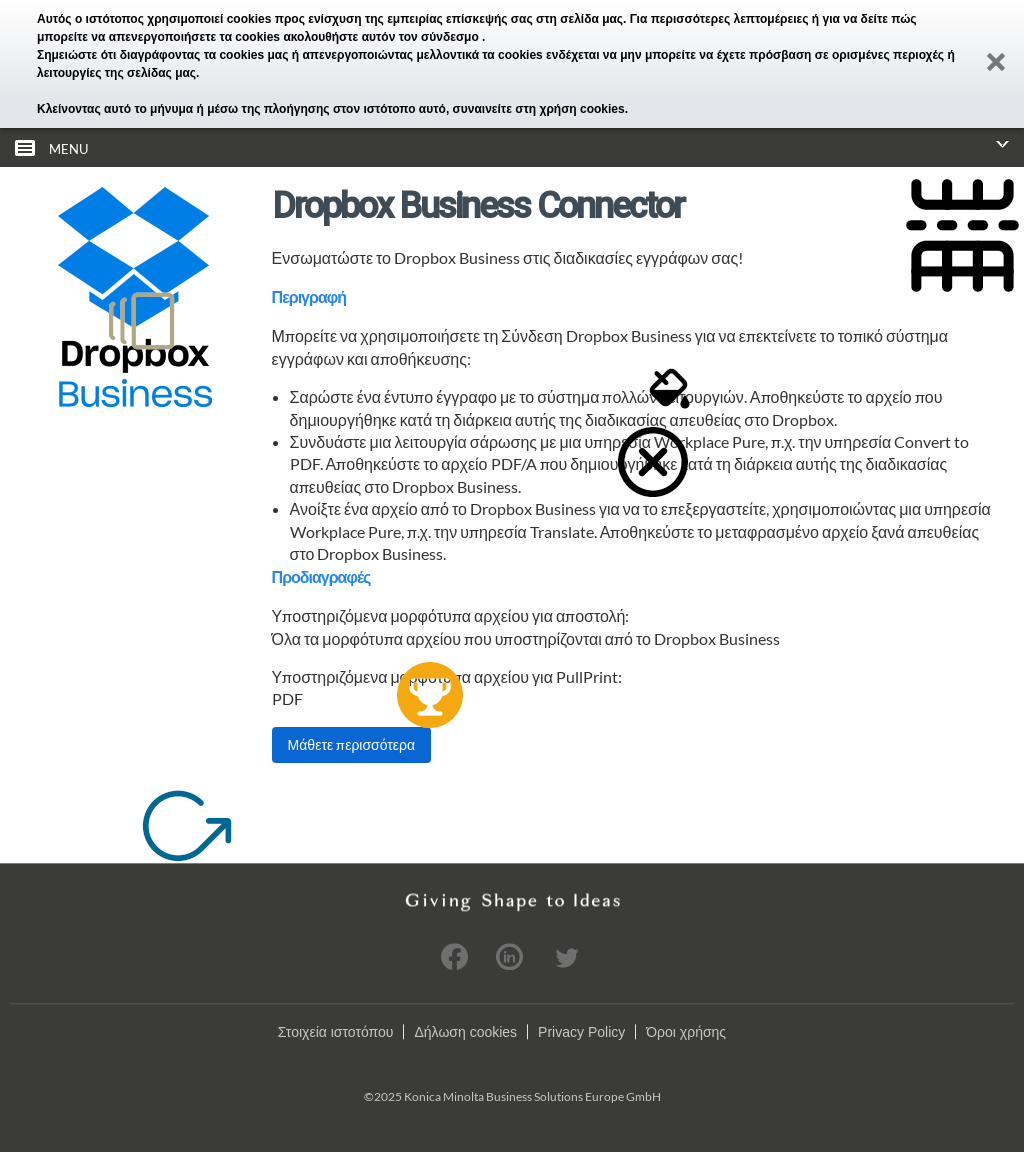 The height and width of the screenshot is (1152, 1024). Describe the element at coordinates (668, 387) in the screenshot. I see `fill an area with color` at that location.